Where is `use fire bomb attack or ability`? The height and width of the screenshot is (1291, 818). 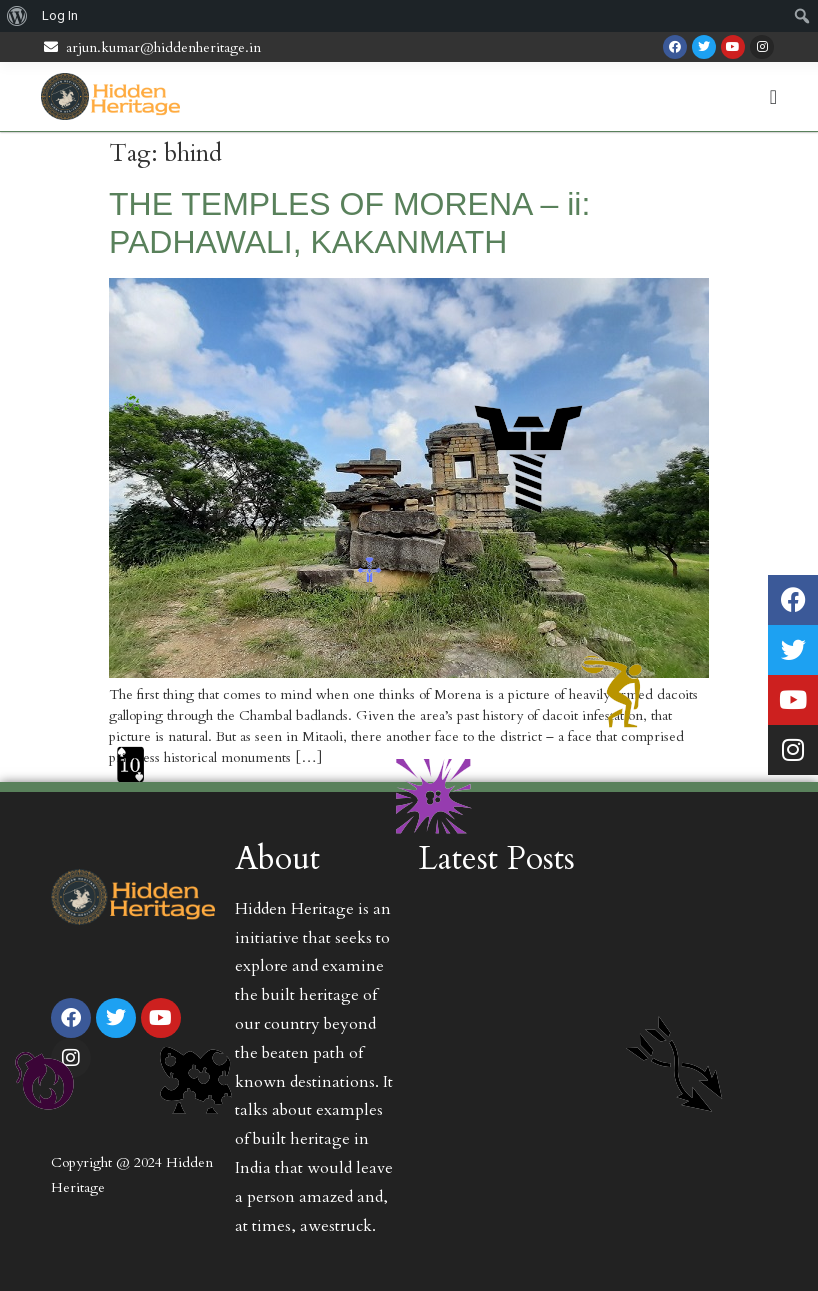
use fire bomb attack or ability is located at coordinates (44, 1080).